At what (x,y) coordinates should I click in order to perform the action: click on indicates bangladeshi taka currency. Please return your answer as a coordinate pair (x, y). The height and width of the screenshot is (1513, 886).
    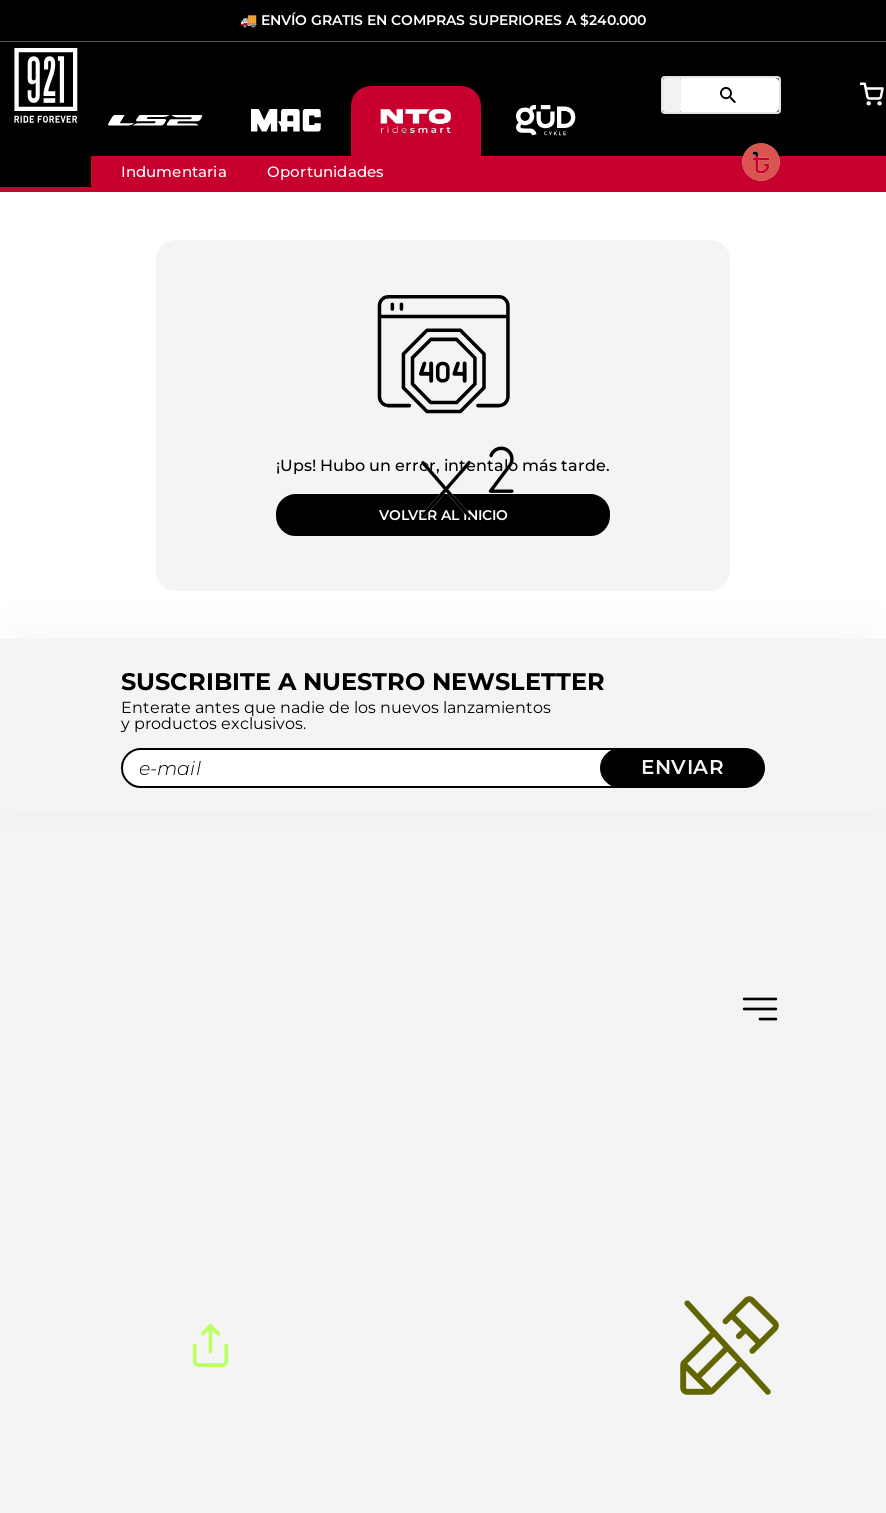
    Looking at the image, I should click on (761, 162).